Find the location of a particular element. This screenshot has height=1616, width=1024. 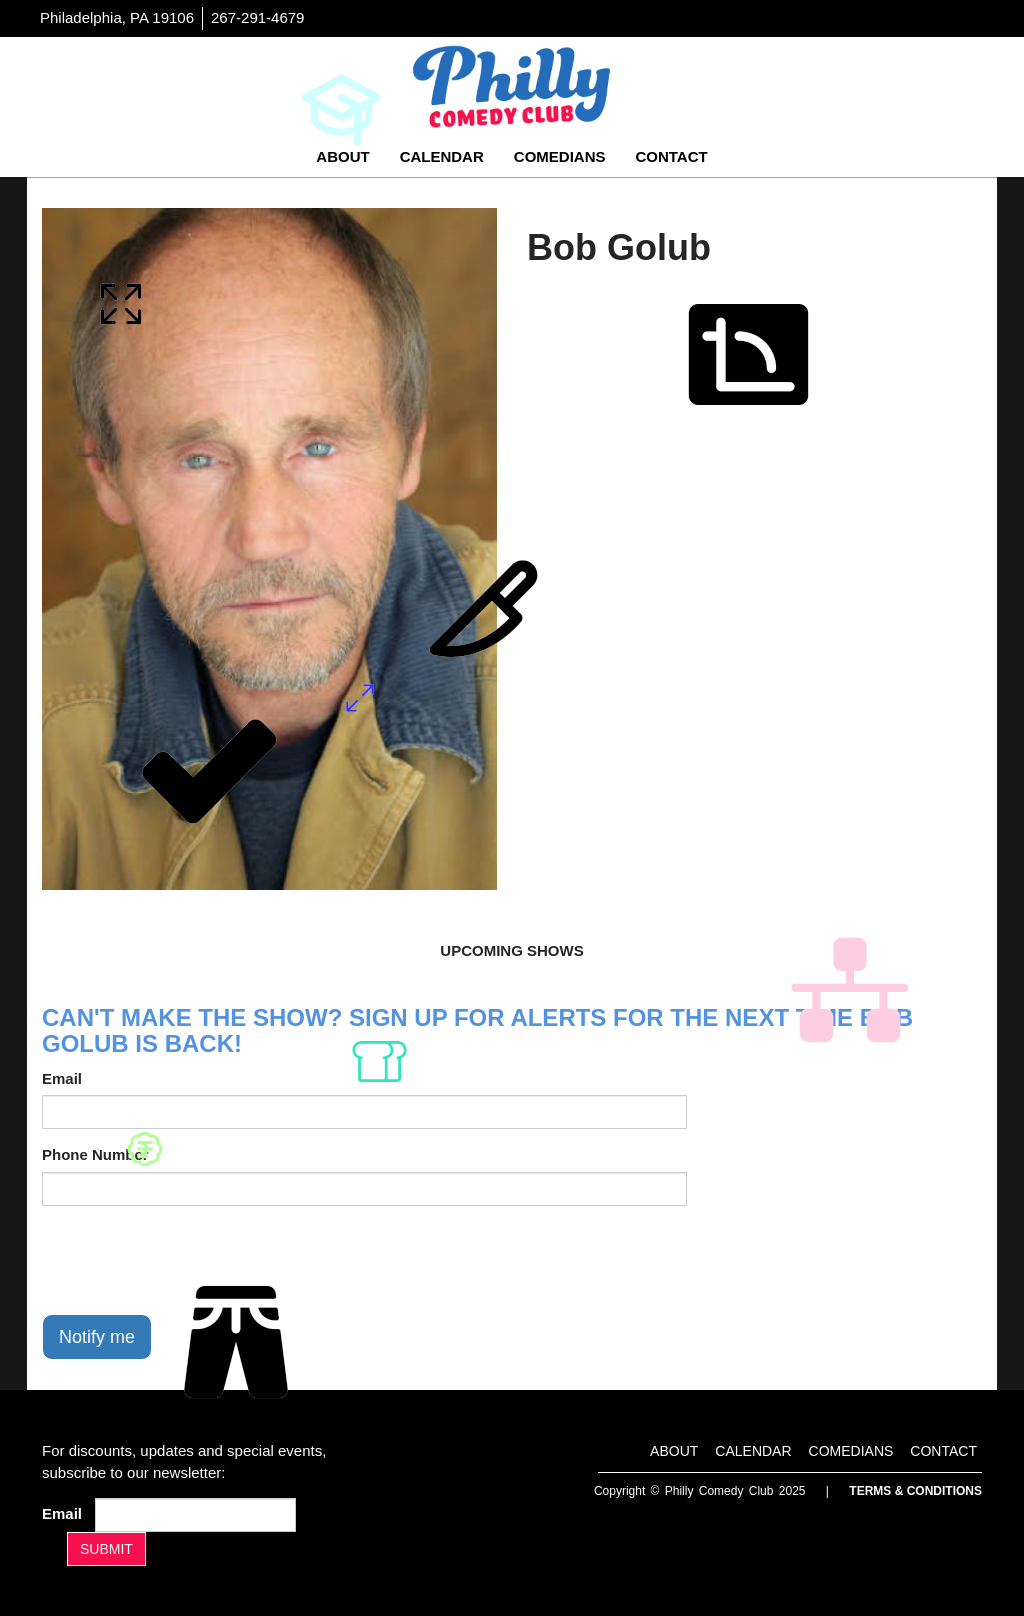

browse bakery or bread products is located at coordinates (380, 1061).